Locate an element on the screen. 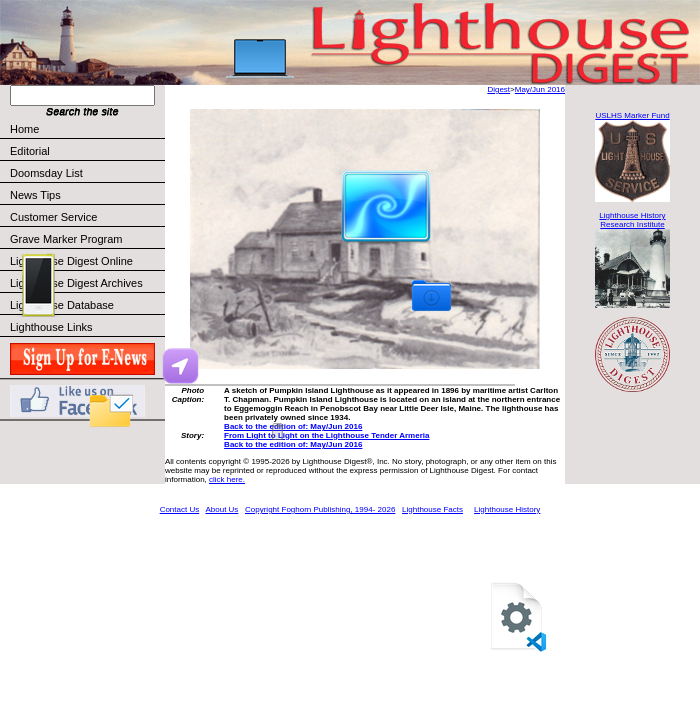 The image size is (700, 720). open screen saver settings is located at coordinates (386, 208).